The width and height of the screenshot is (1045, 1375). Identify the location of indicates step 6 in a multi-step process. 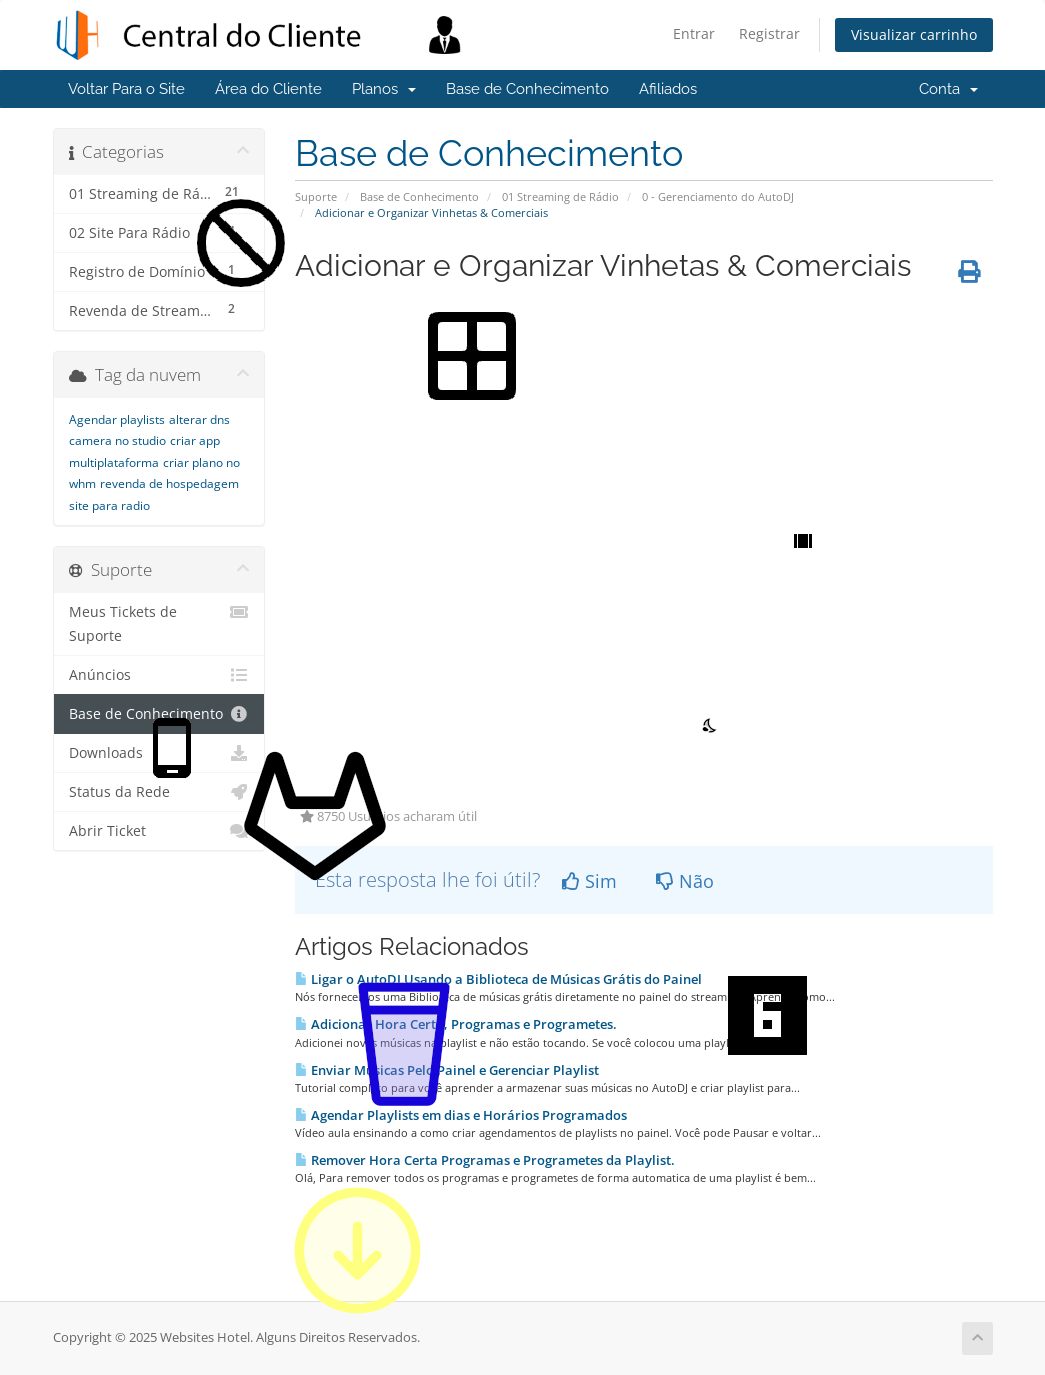
(767, 1015).